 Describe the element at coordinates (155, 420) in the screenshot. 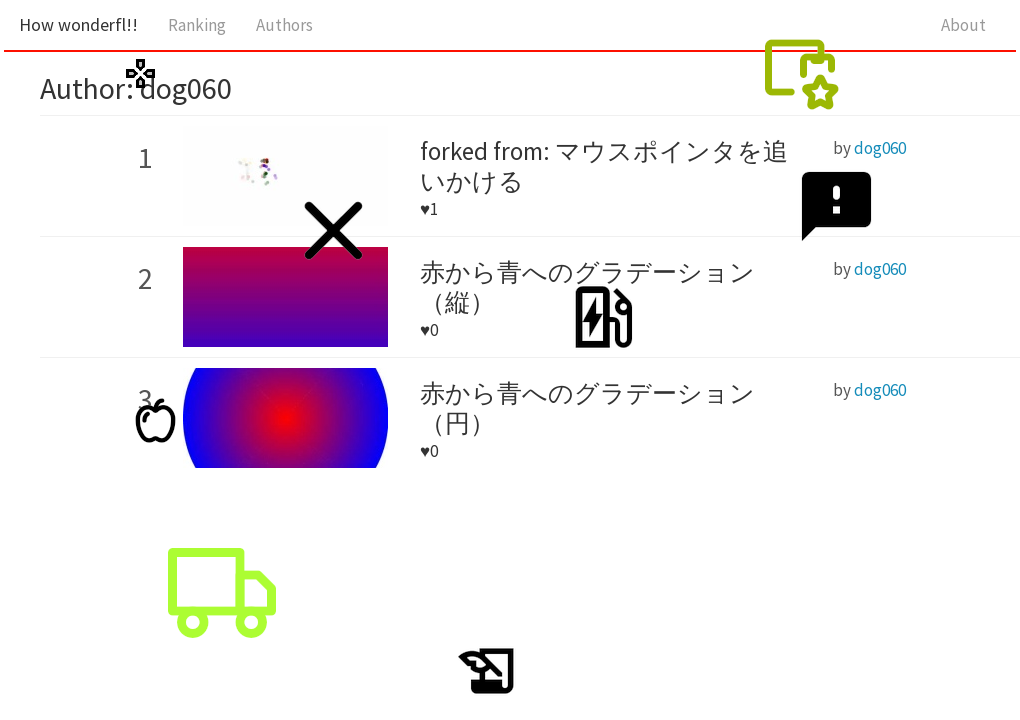

I see `access health or nutrition tracking features` at that location.